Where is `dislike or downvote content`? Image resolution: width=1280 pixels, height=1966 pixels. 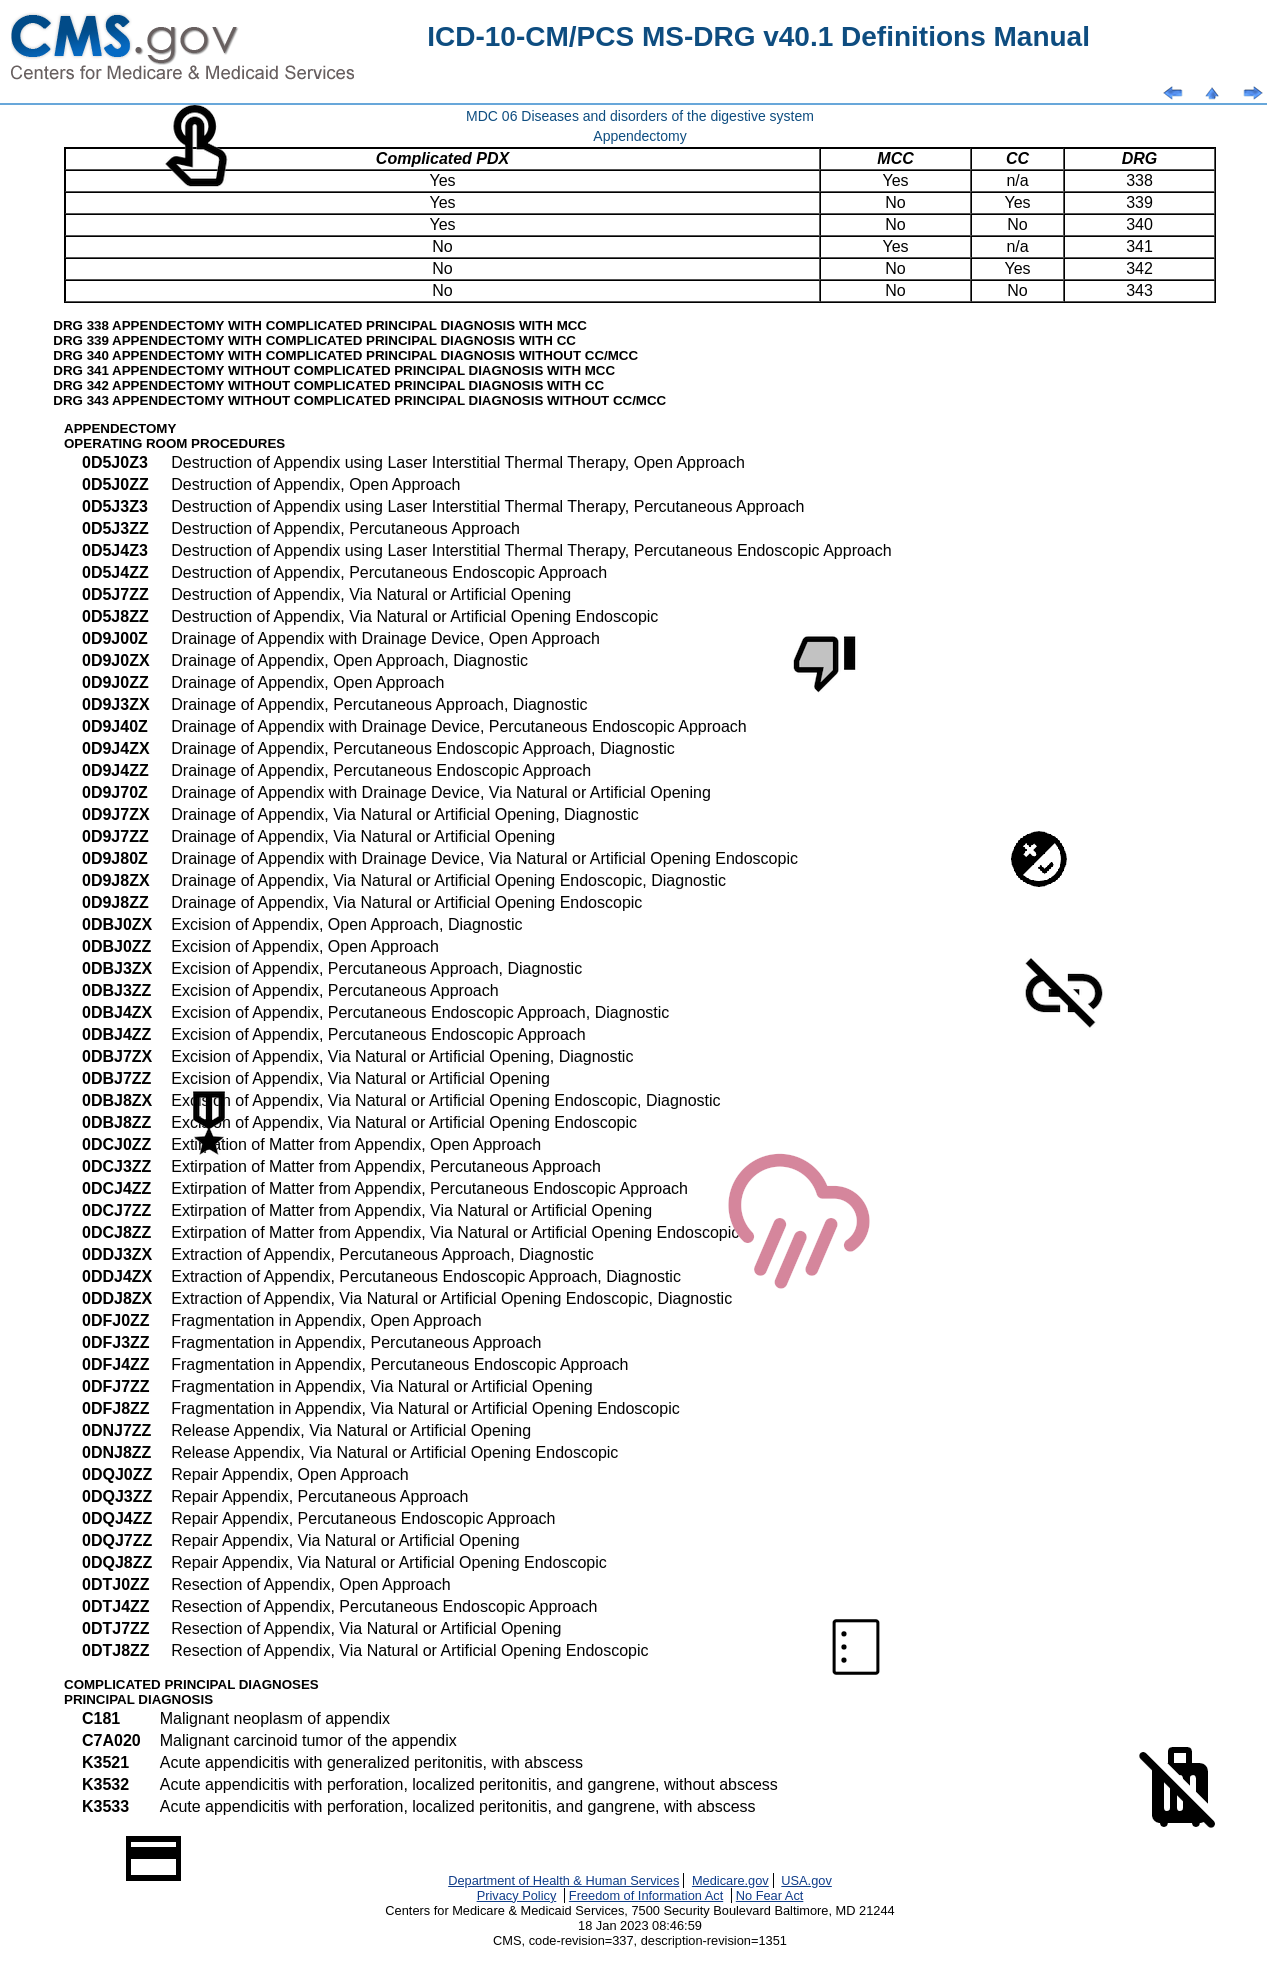
dislike or downvote content is located at coordinates (824, 661).